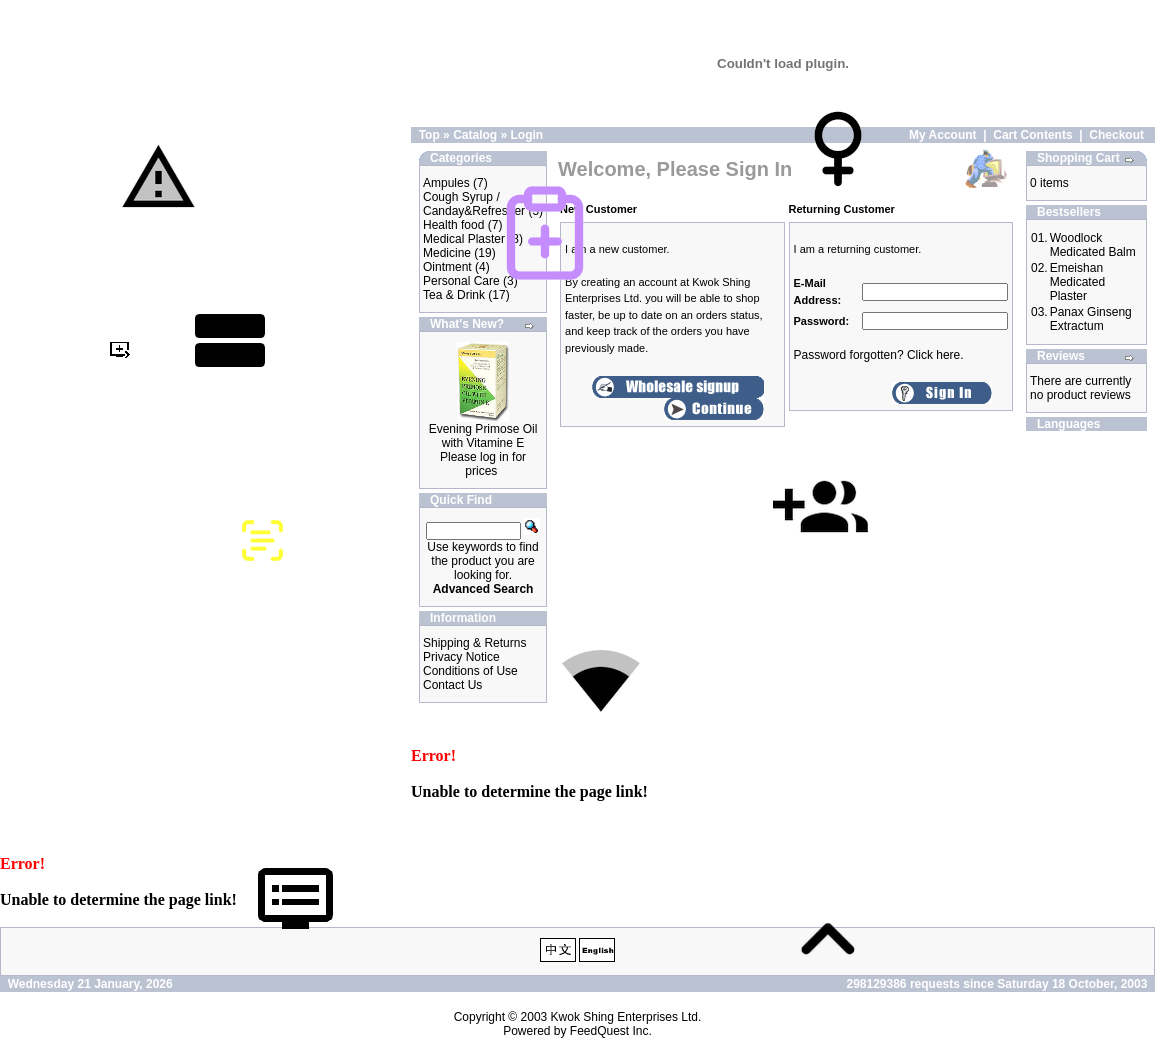 This screenshot has height=1056, width=1155. Describe the element at coordinates (158, 177) in the screenshot. I see `indicates a warning or caution state` at that location.